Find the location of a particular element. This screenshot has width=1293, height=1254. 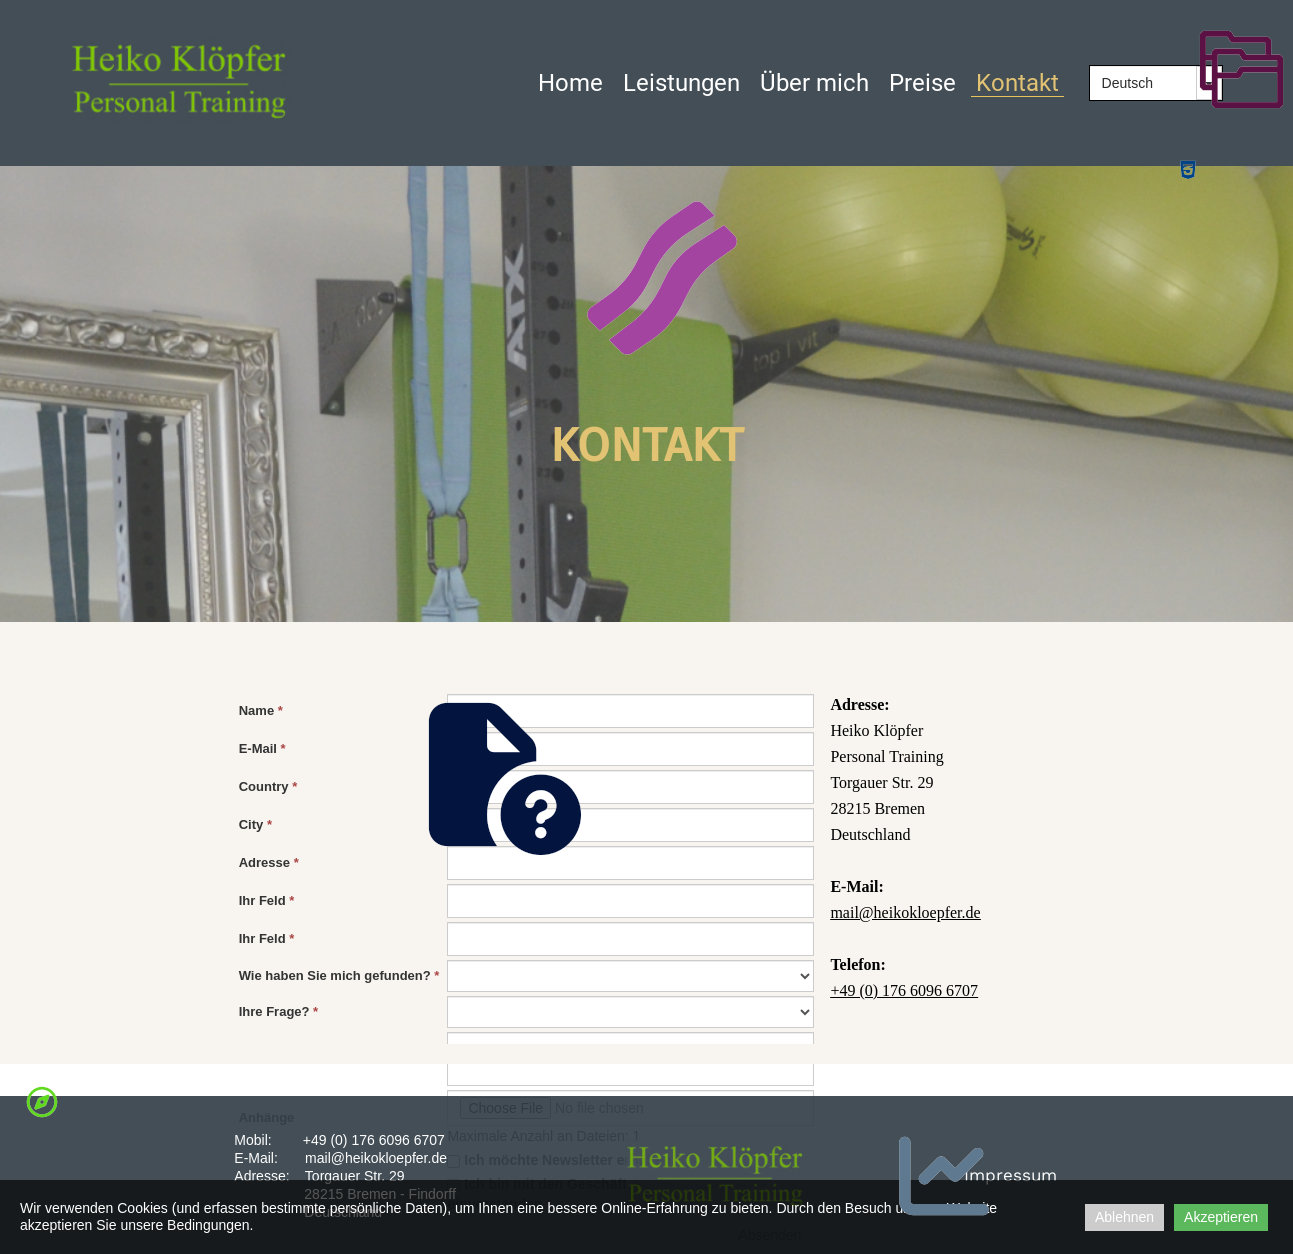

get help or info about this file is located at coordinates (500, 774).